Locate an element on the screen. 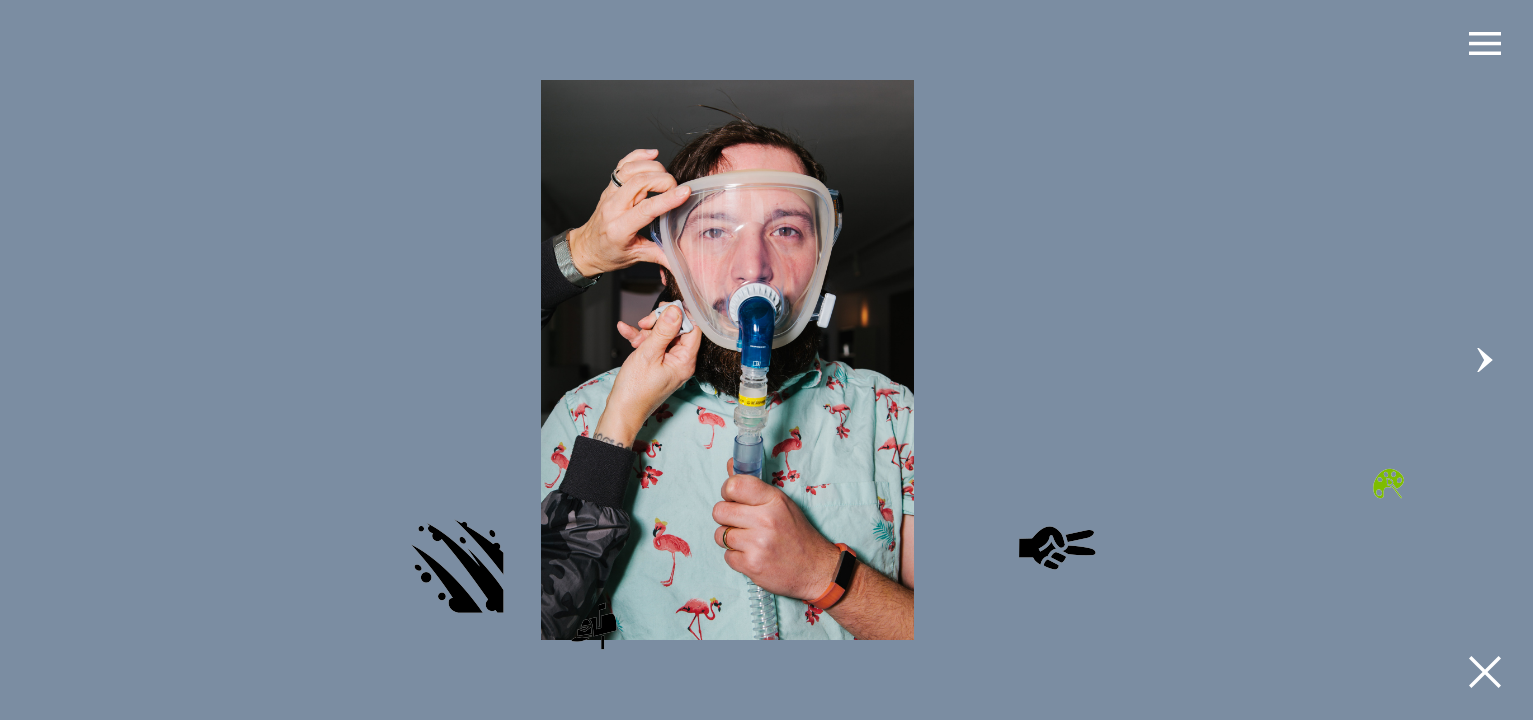  scissors gesture in rock-paper-scissors game is located at coordinates (1058, 543).